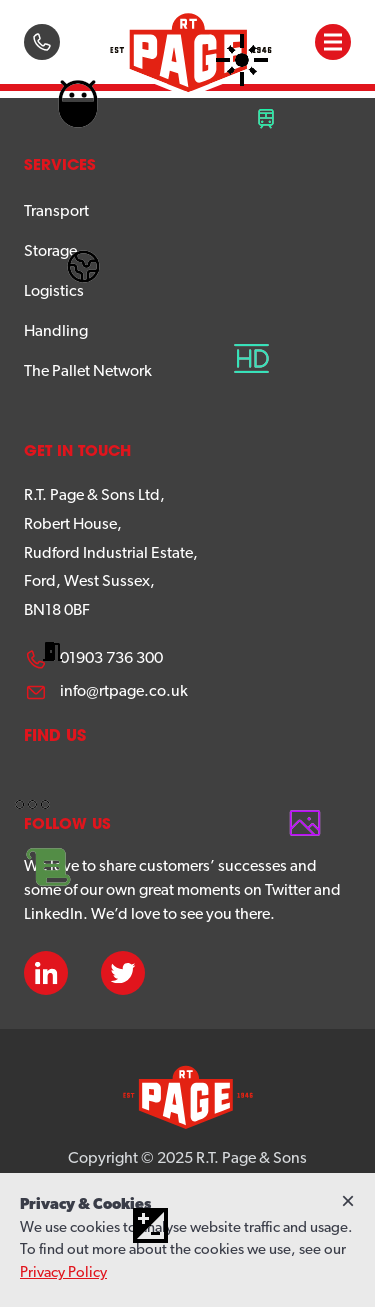  I want to click on view terms and conditions or legal documents, so click(50, 867).